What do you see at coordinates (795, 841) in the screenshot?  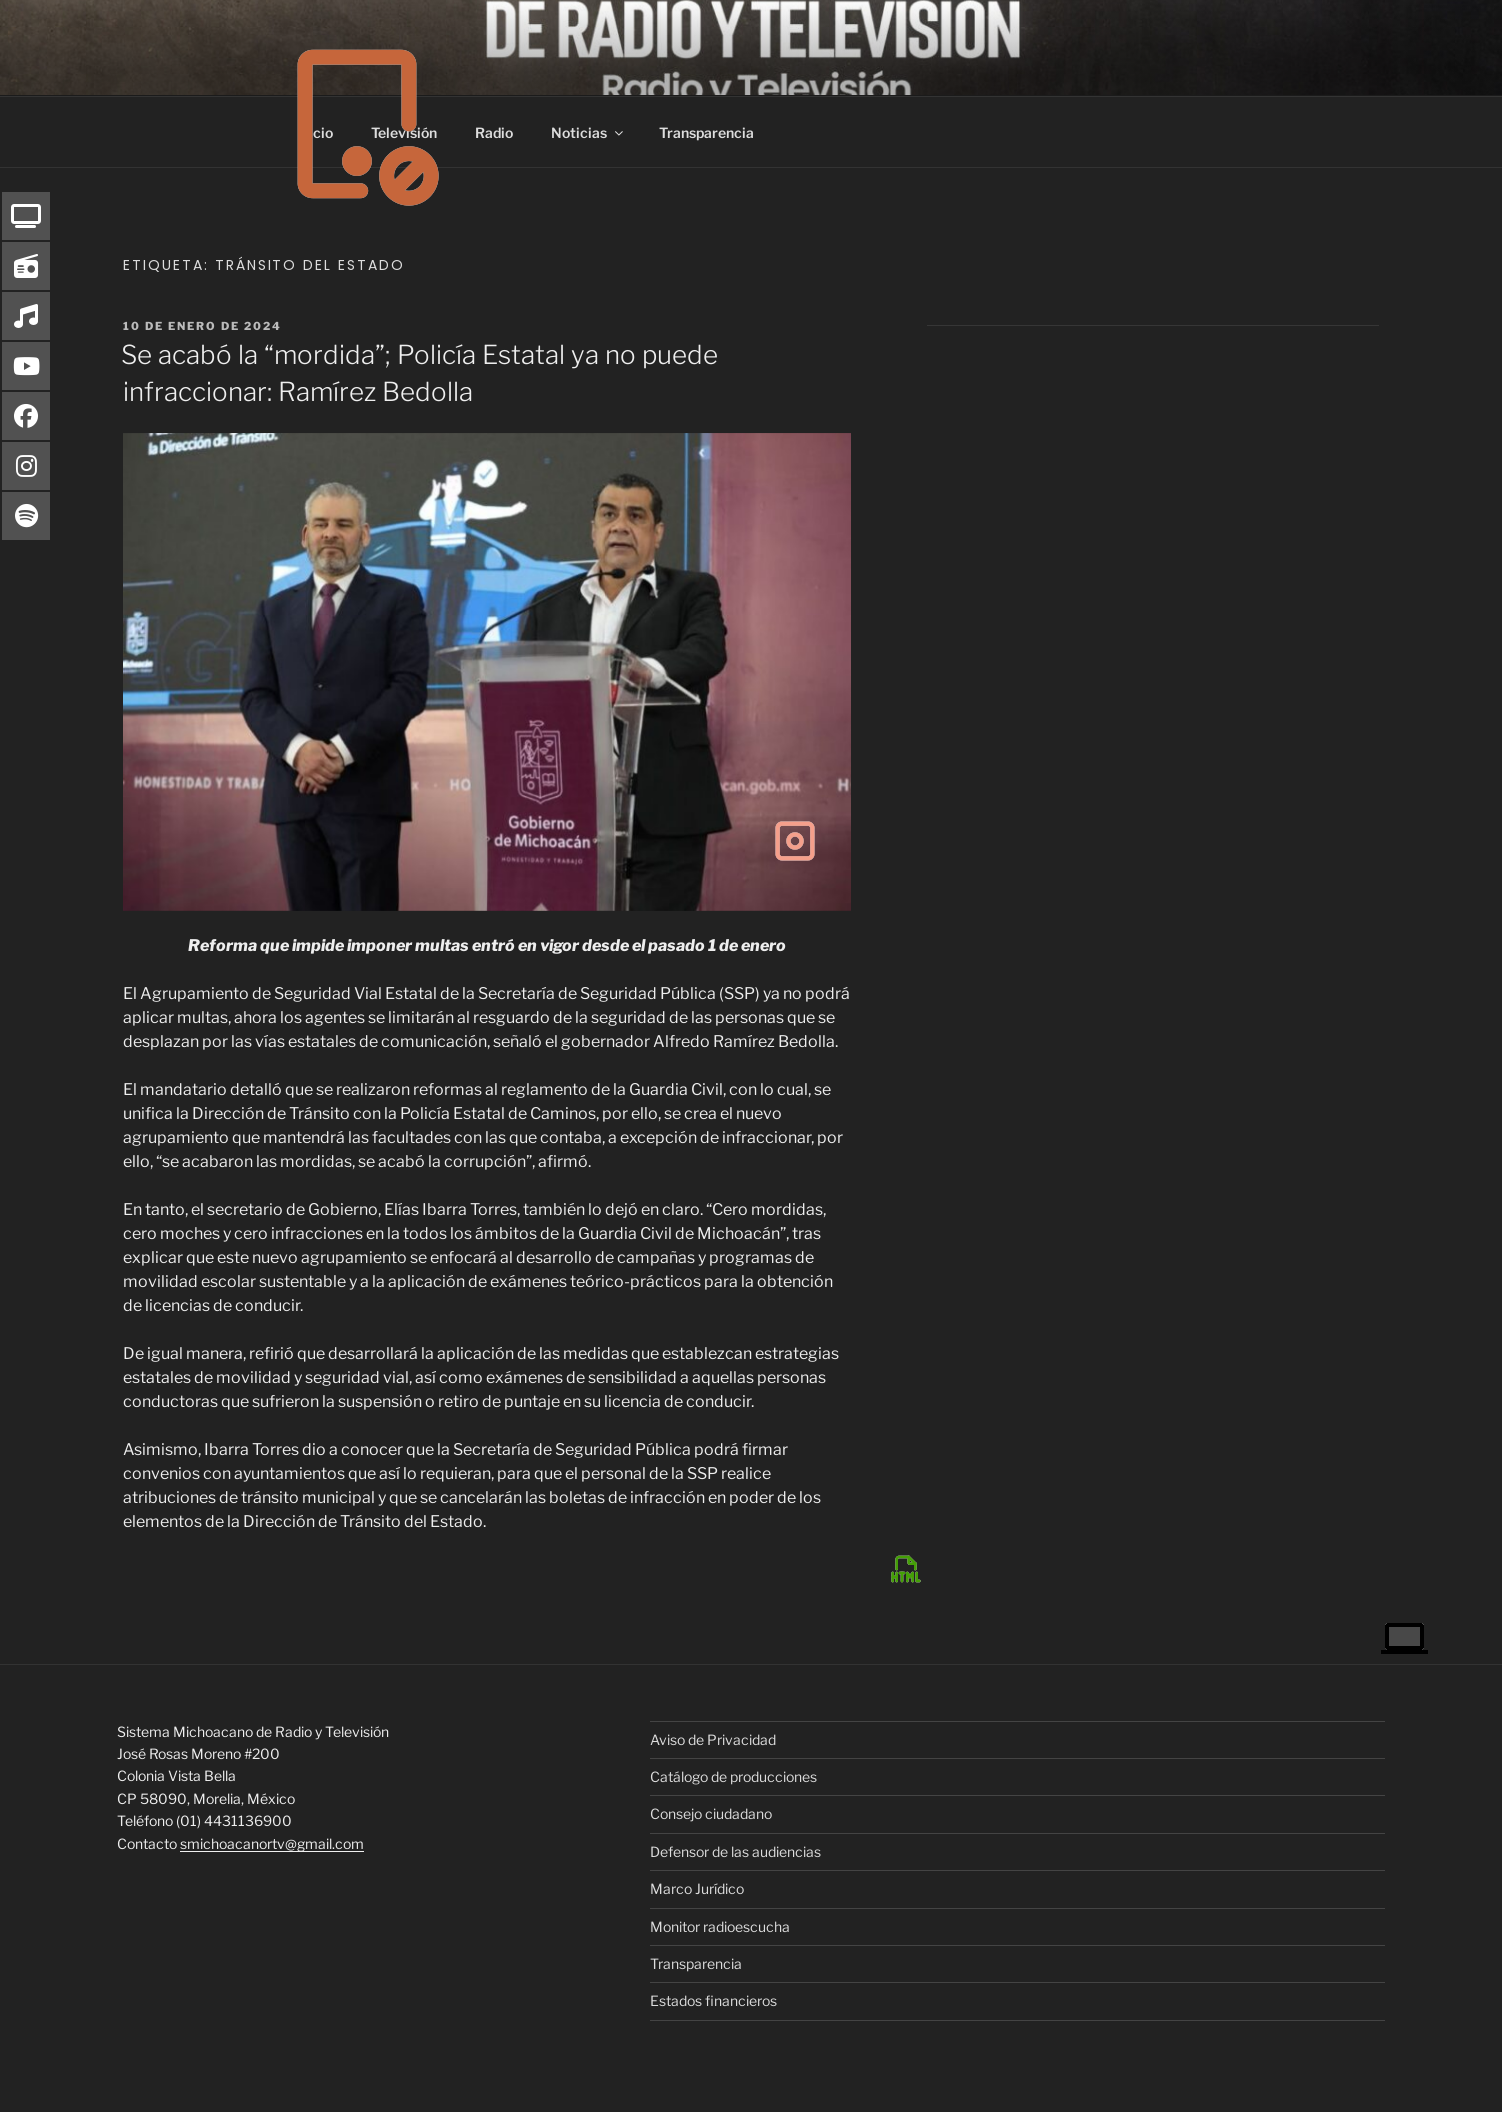 I see `apply a mask to selected layer or object` at bounding box center [795, 841].